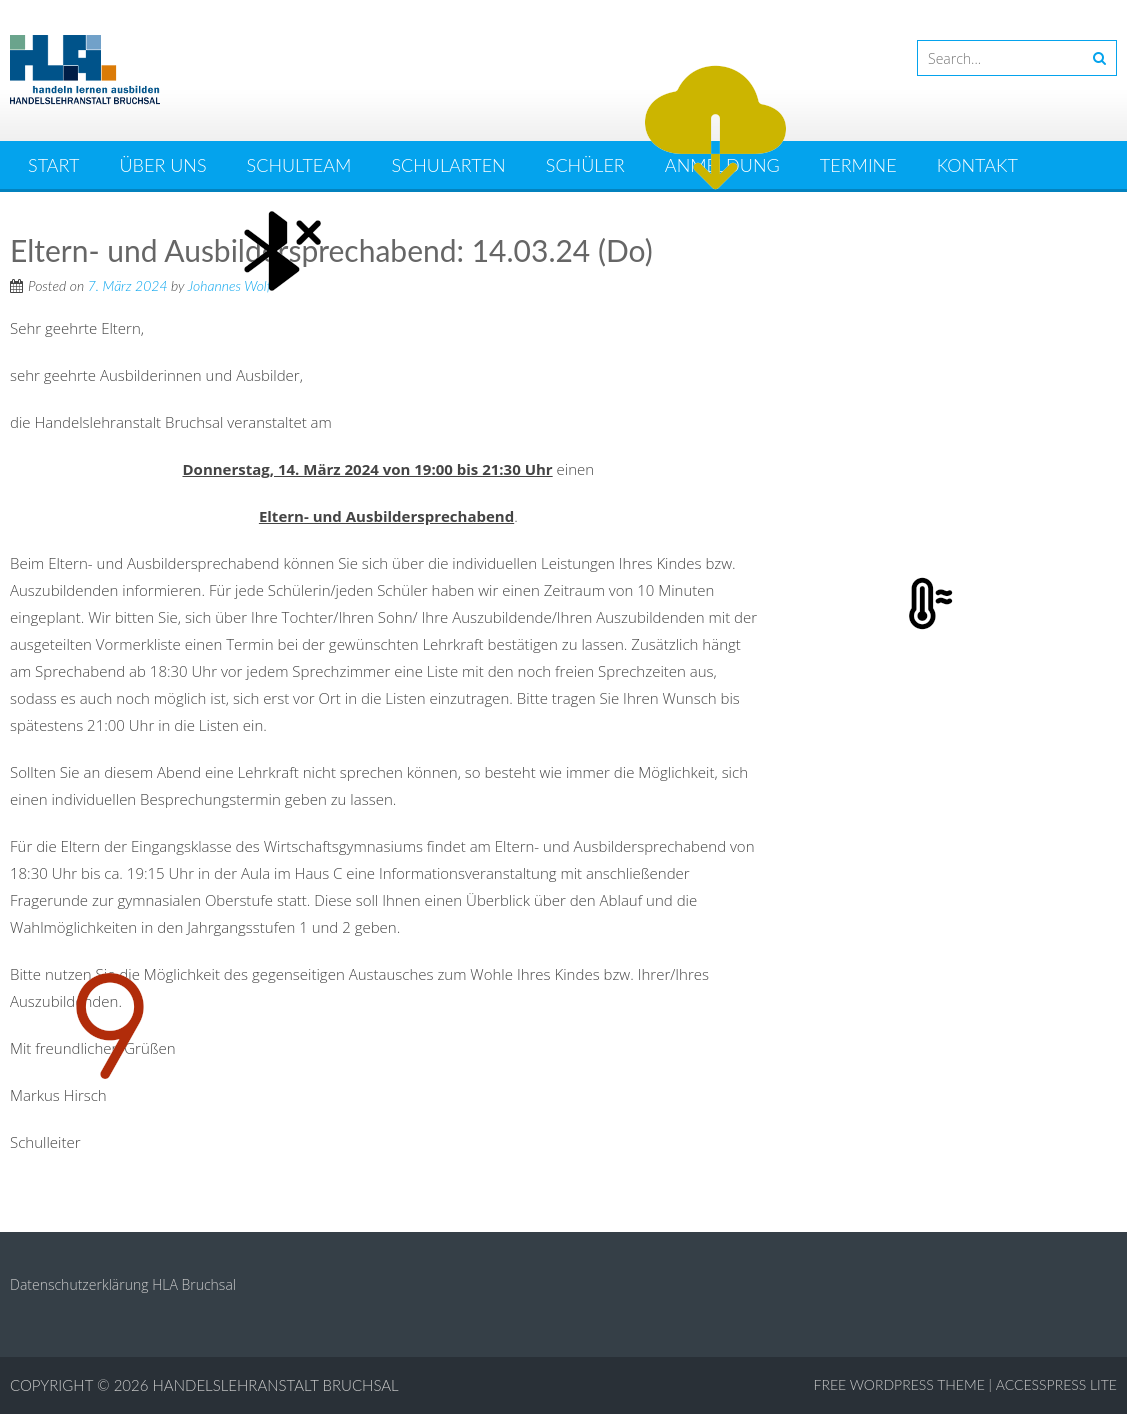 The width and height of the screenshot is (1127, 1414). Describe the element at coordinates (715, 127) in the screenshot. I see `download file from cloud storage` at that location.